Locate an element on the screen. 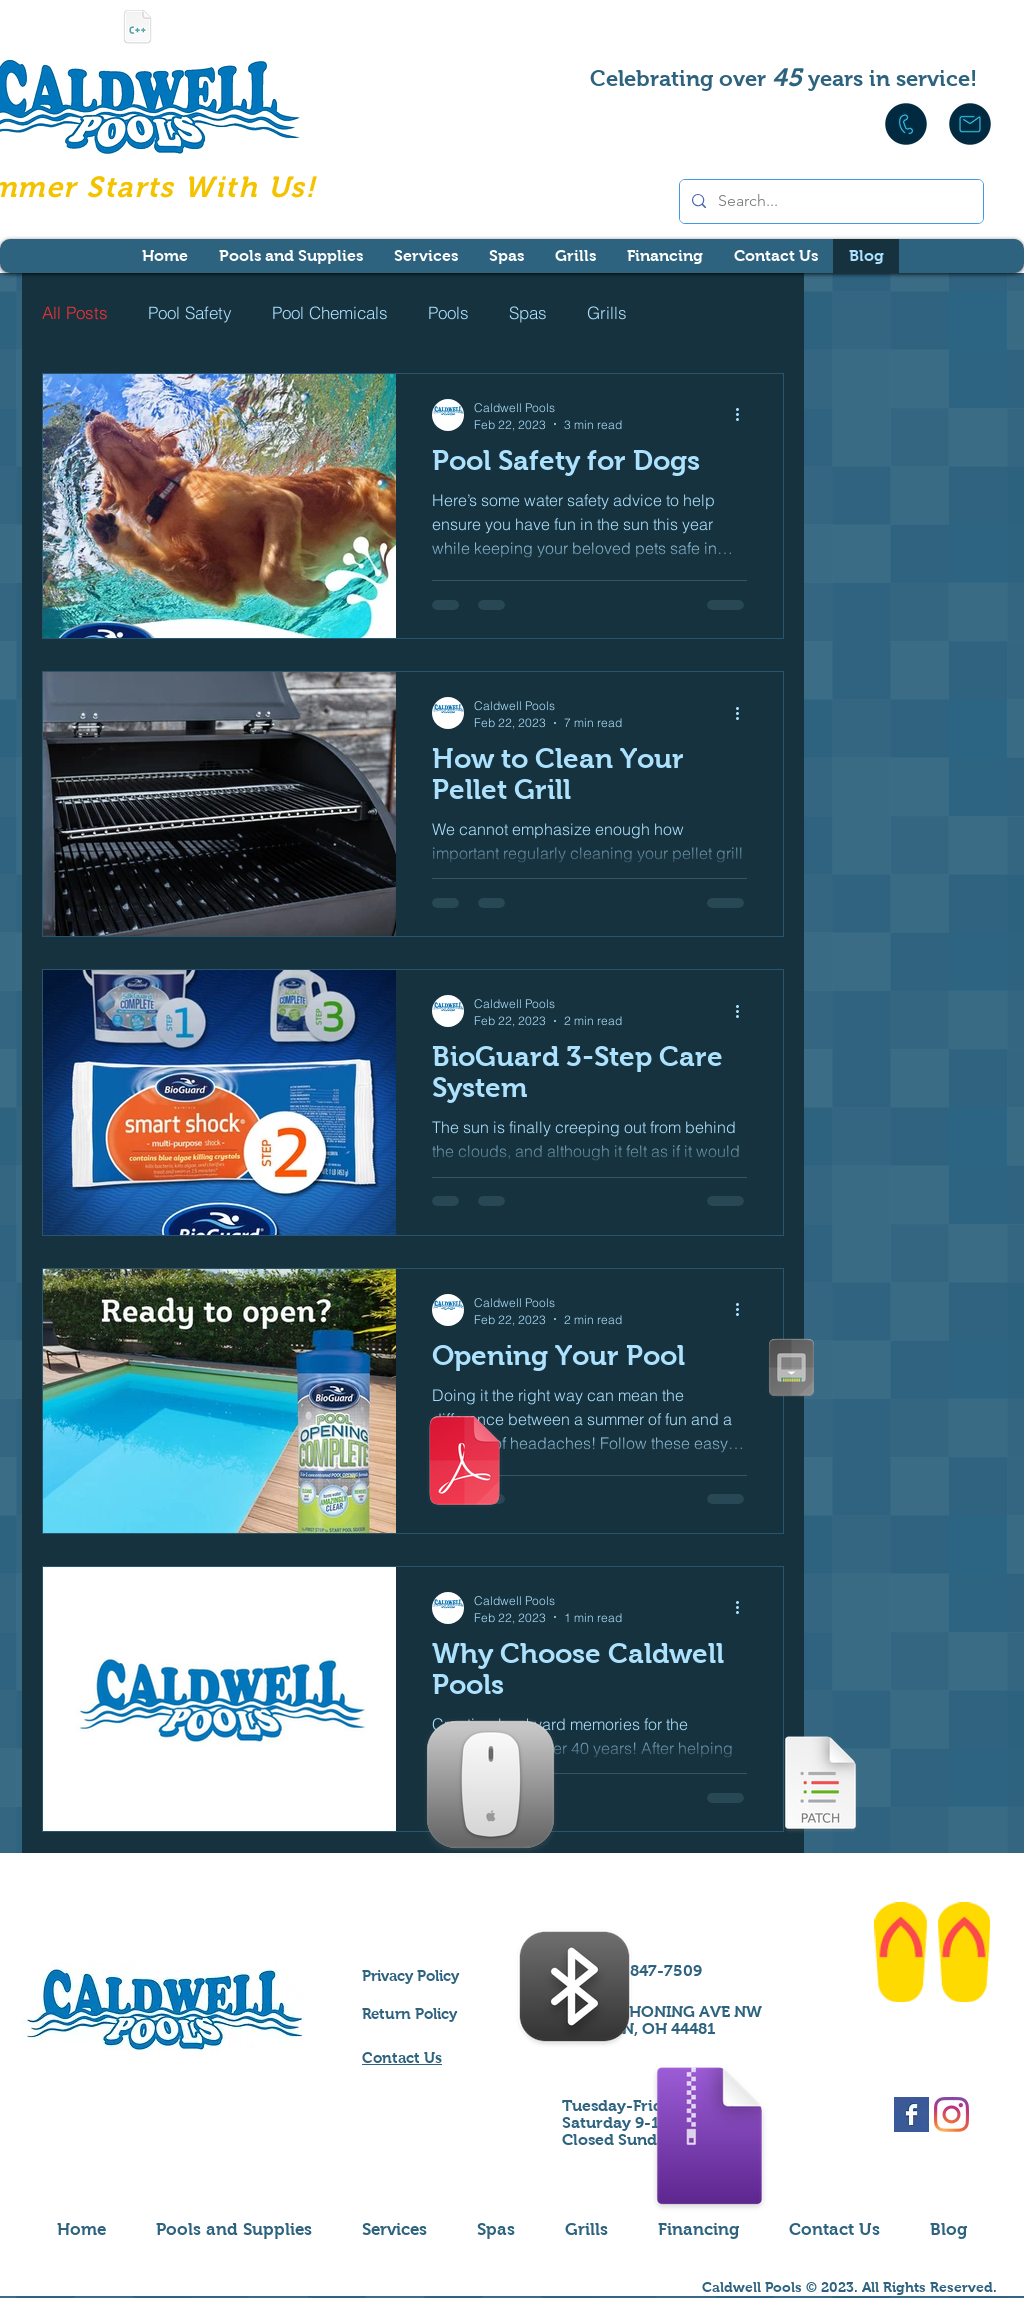  bluetooth is currently disabled or inactive is located at coordinates (574, 1986).